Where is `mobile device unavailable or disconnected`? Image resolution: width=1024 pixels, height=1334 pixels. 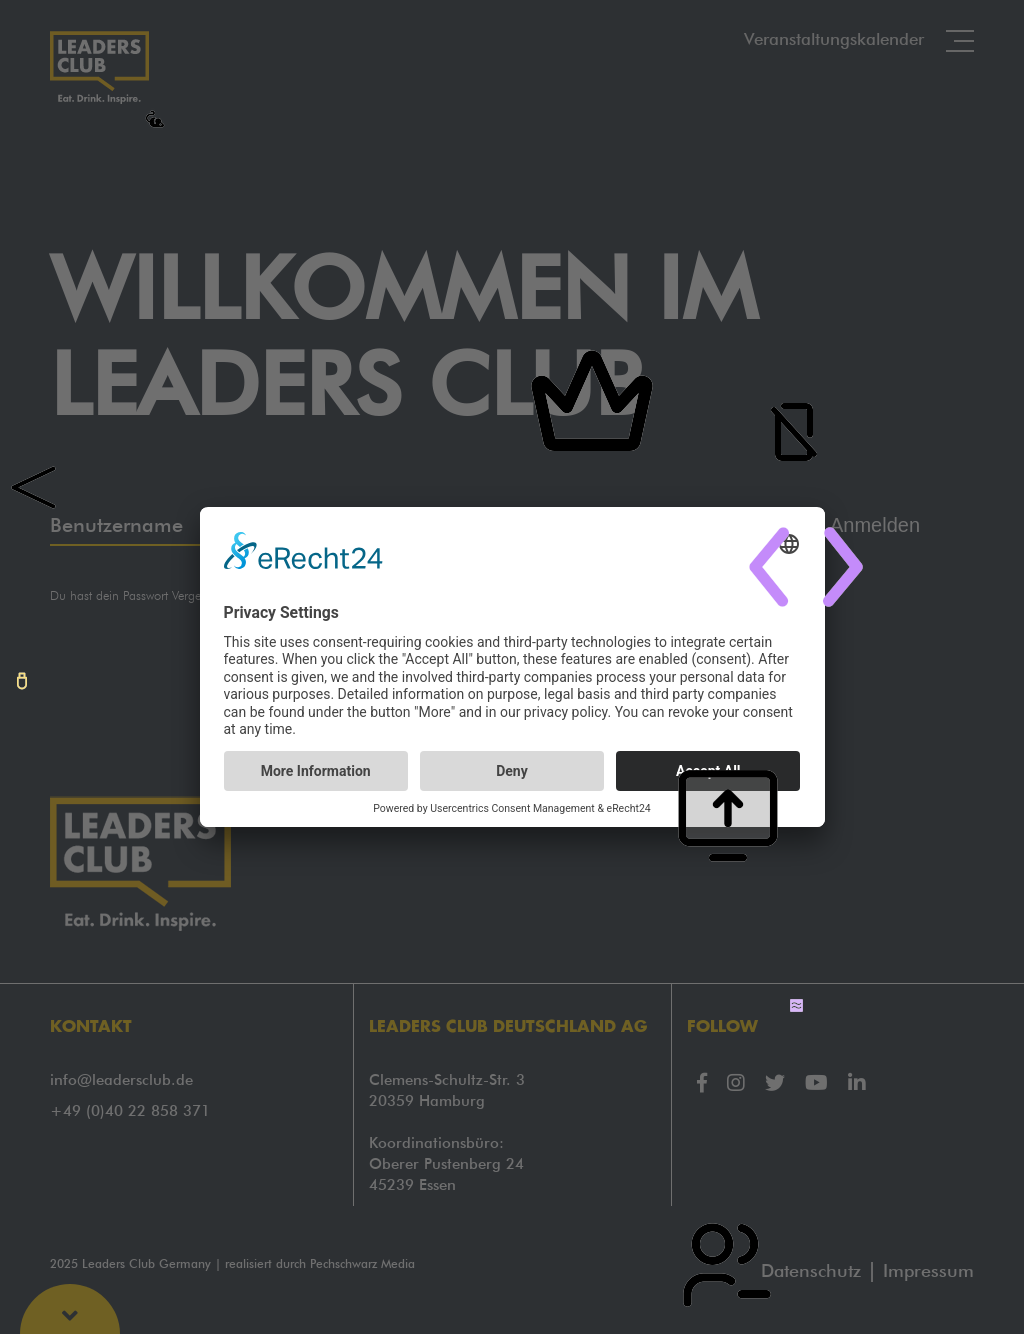
mobile device unavailable or disconnected is located at coordinates (794, 432).